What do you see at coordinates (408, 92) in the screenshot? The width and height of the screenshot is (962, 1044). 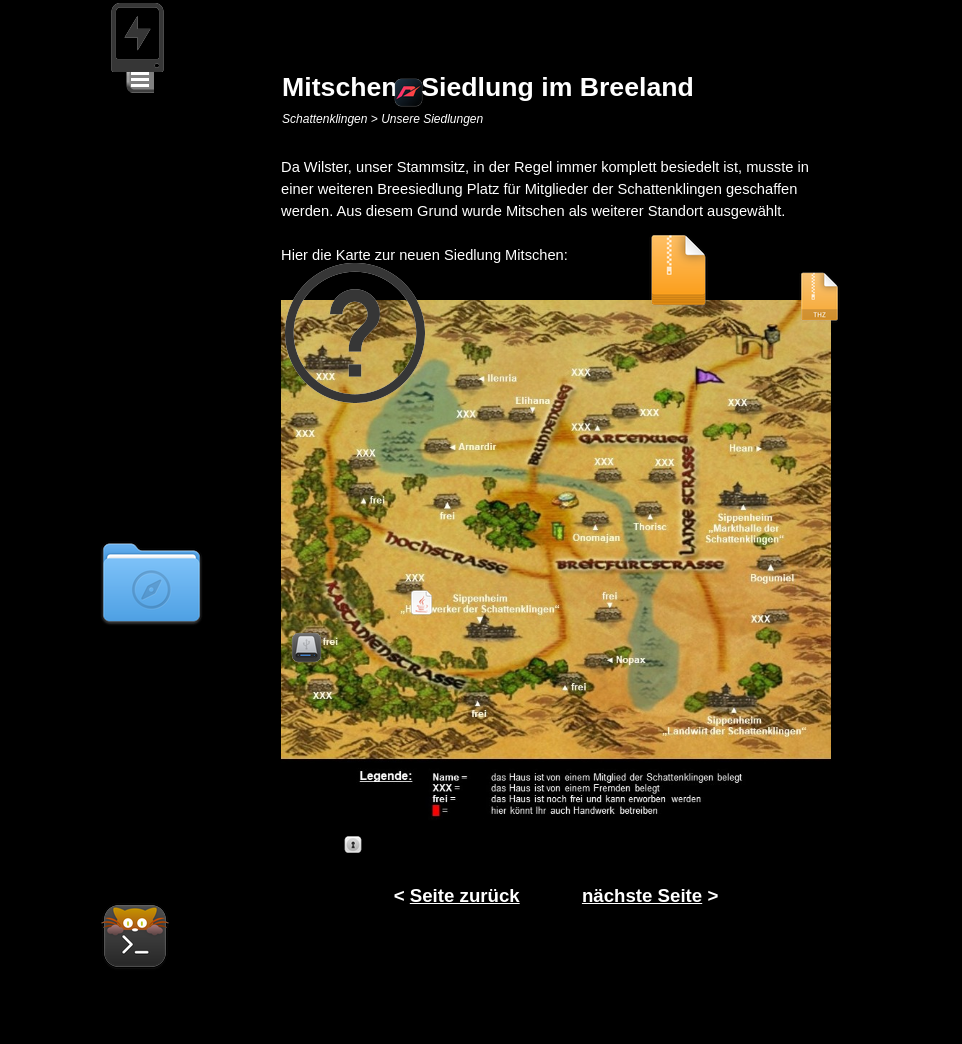 I see `launch need for speed payback` at bounding box center [408, 92].